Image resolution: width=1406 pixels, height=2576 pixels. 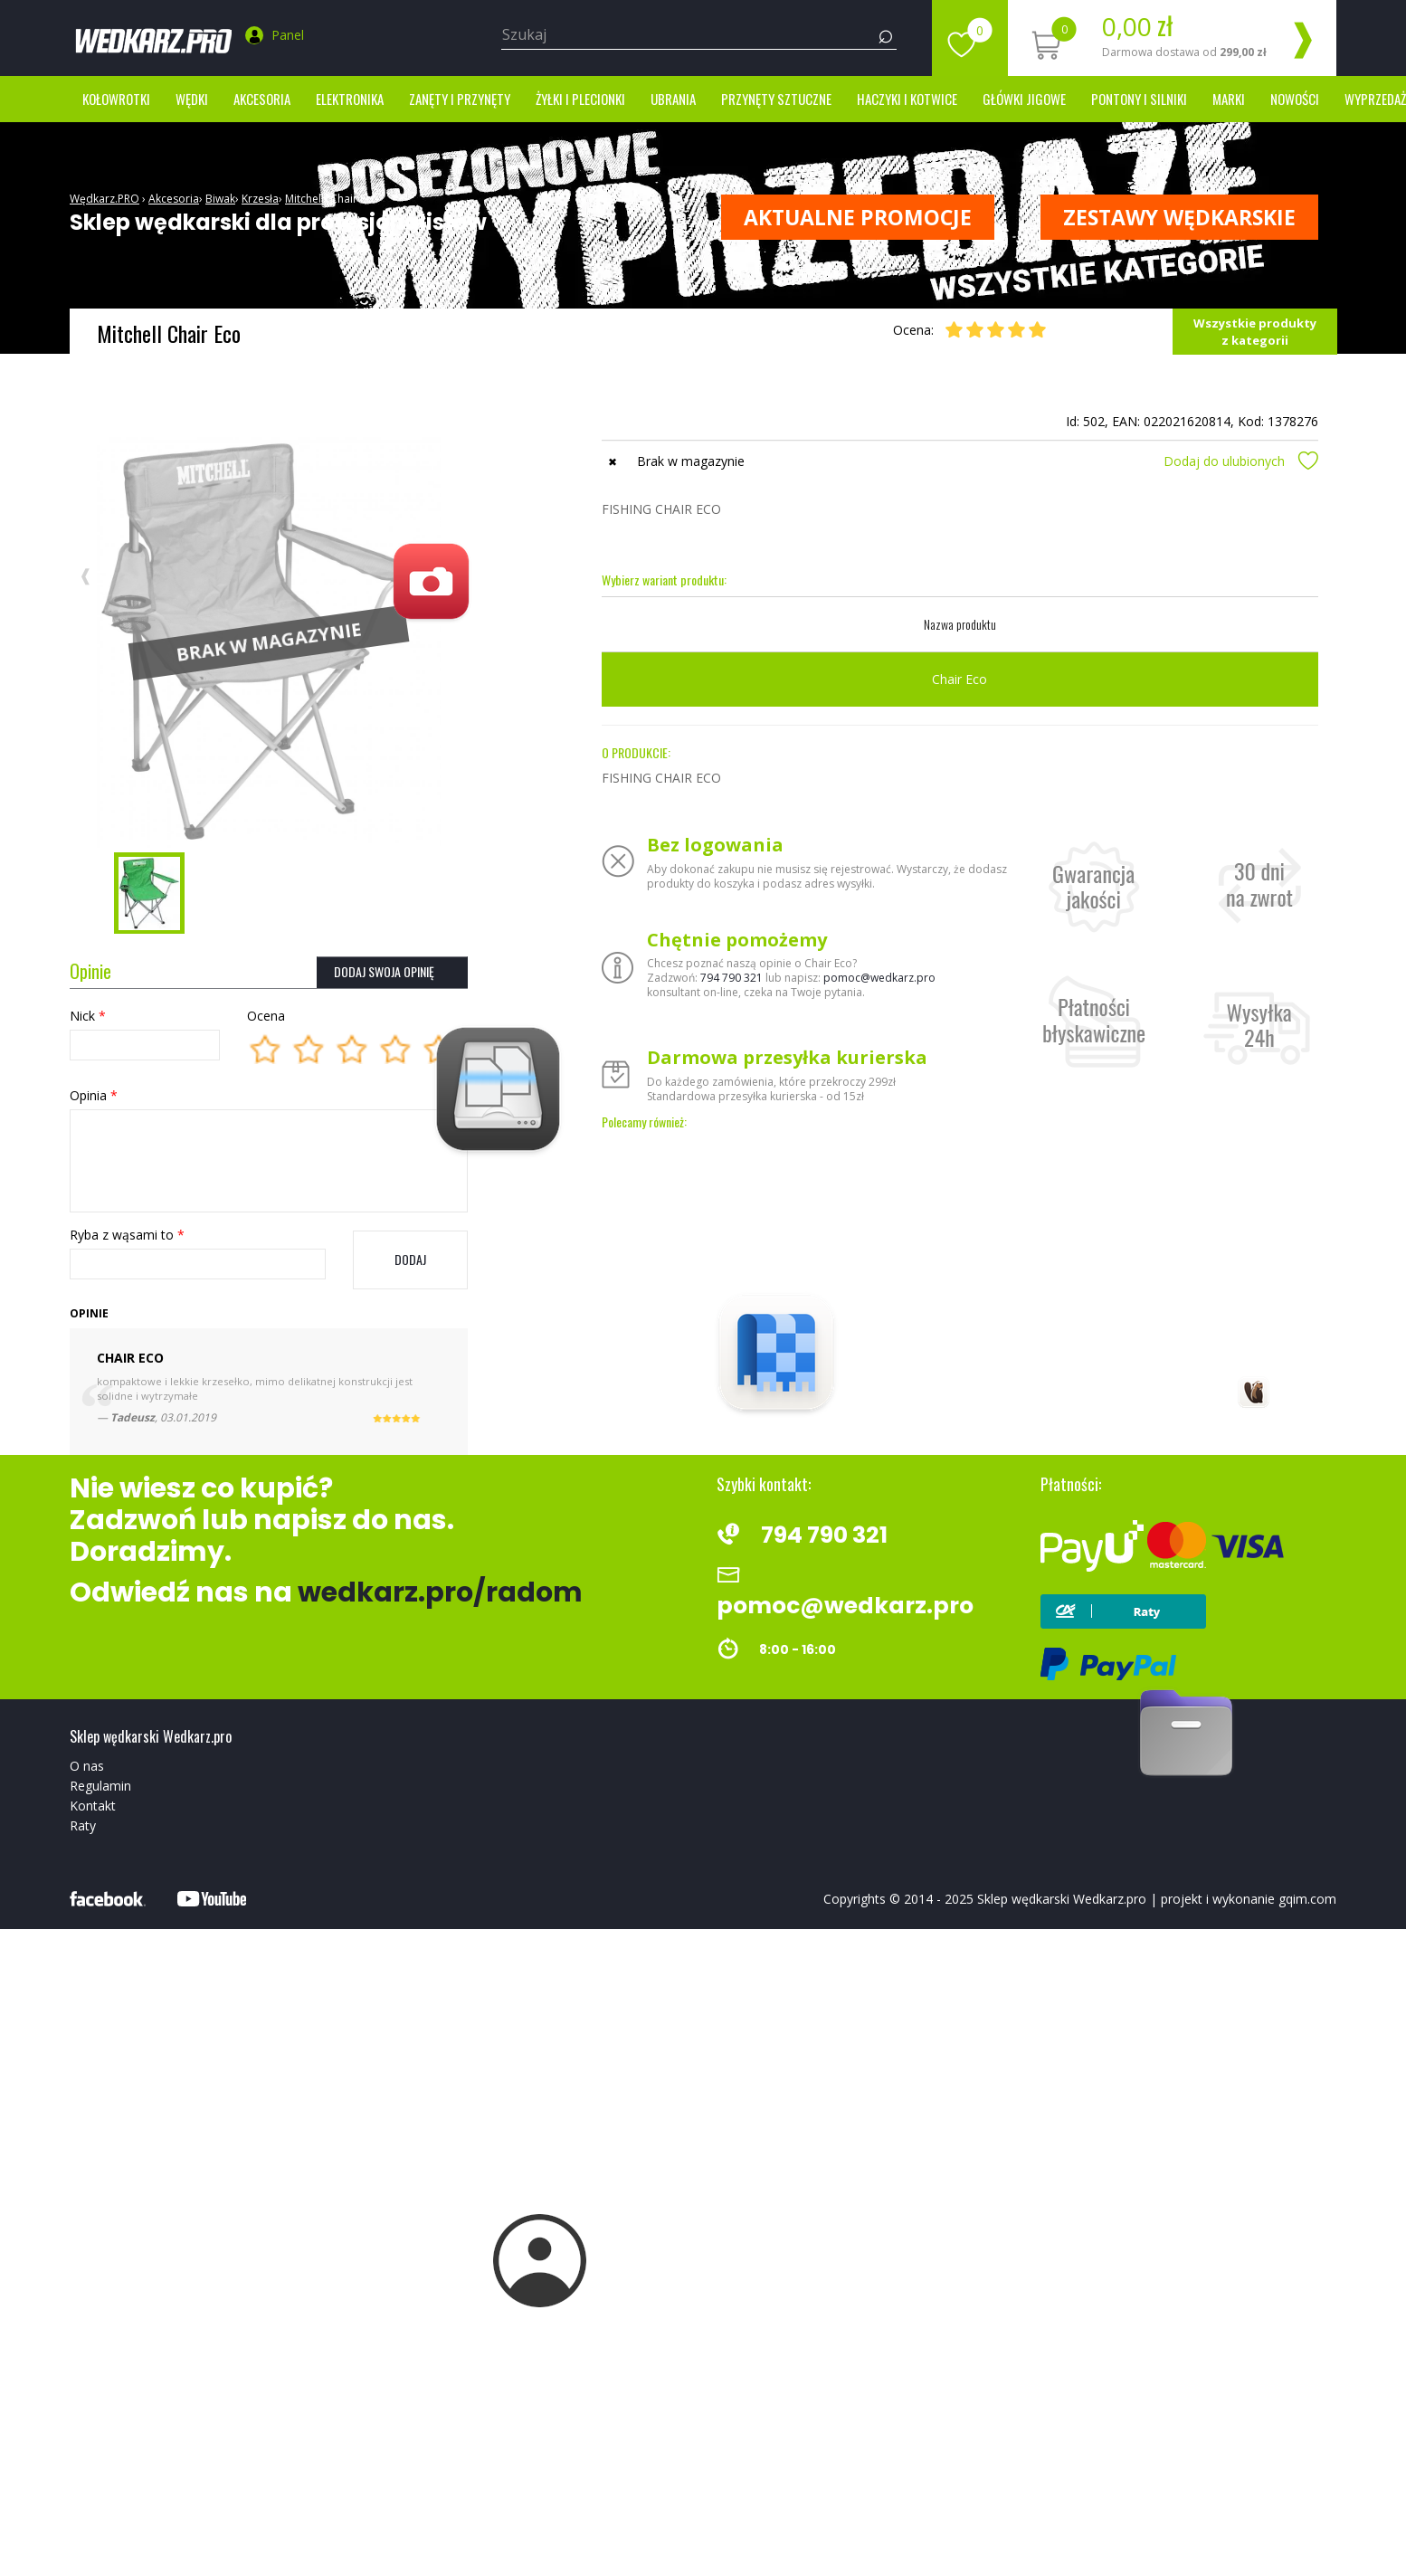 What do you see at coordinates (431, 581) in the screenshot?
I see `take a screenshot` at bounding box center [431, 581].